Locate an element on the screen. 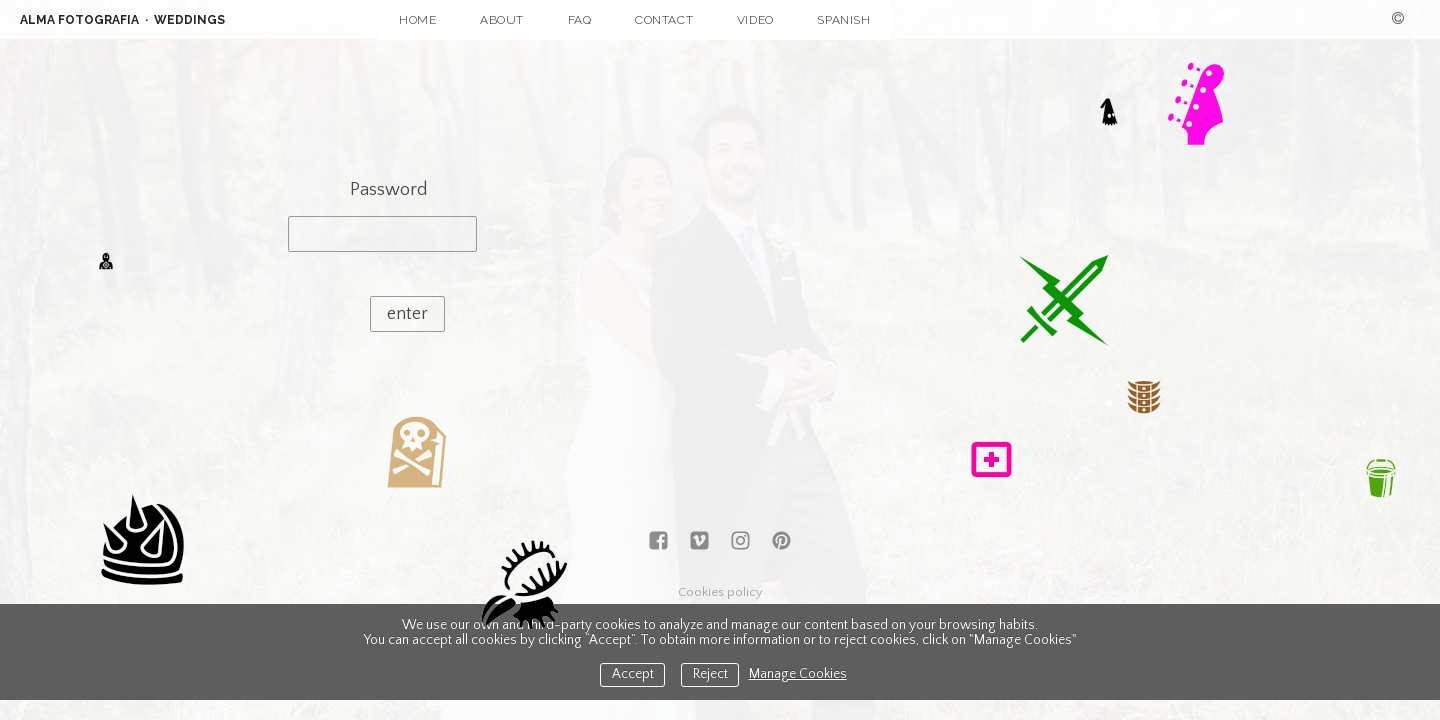 The image size is (1440, 720). select zeus's lightning sword weapon is located at coordinates (1063, 300).